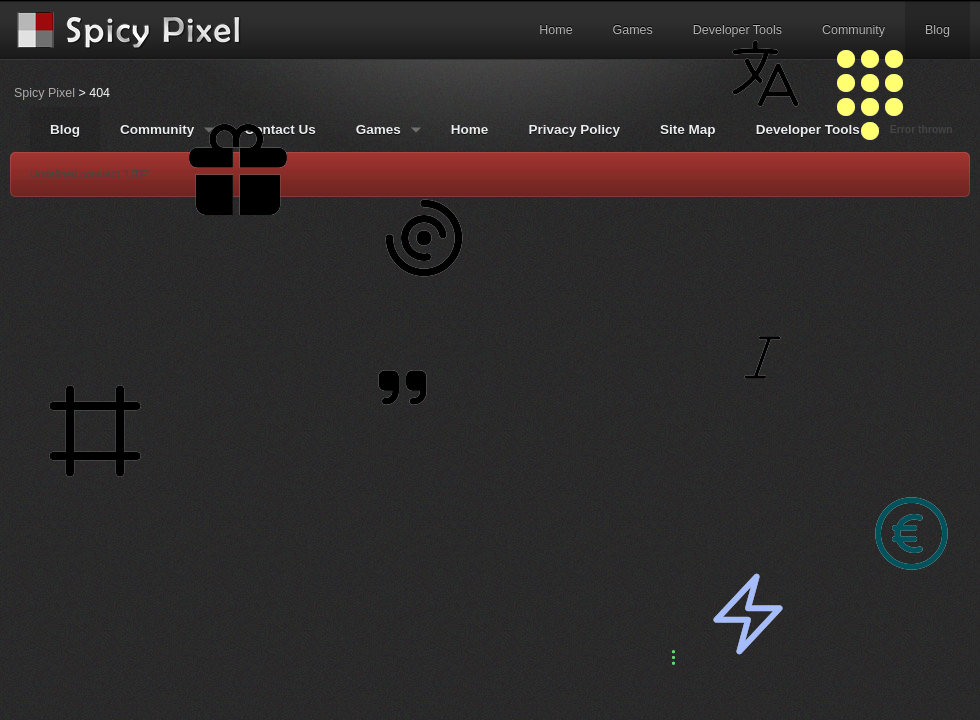 Image resolution: width=980 pixels, height=720 pixels. What do you see at coordinates (748, 614) in the screenshot?
I see `indicates lightning or electricity` at bounding box center [748, 614].